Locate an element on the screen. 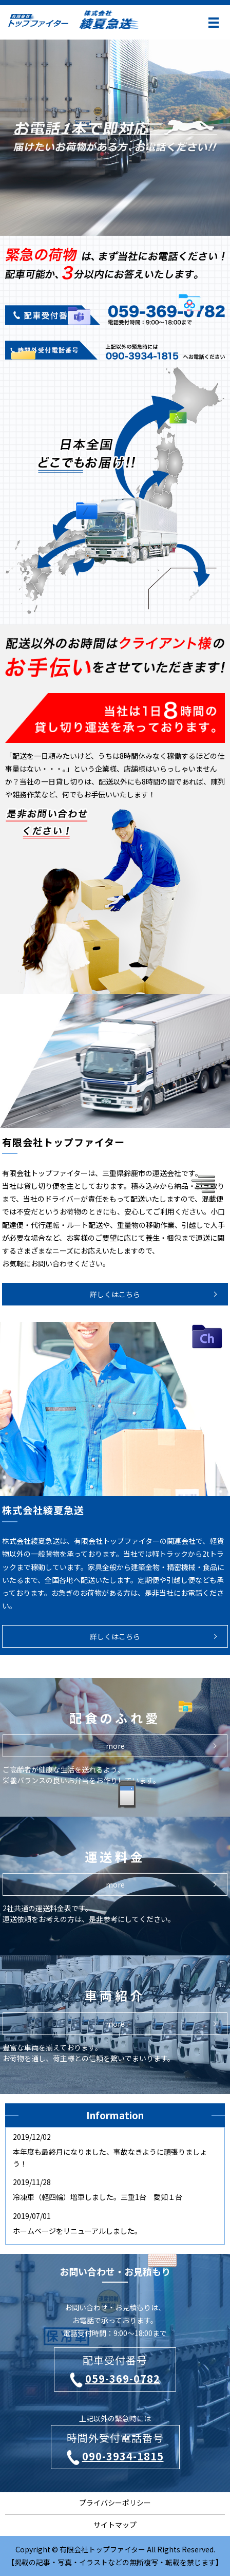 This screenshot has width=230, height=2576. open Baidu Netdisk cloud storage folder is located at coordinates (189, 303).